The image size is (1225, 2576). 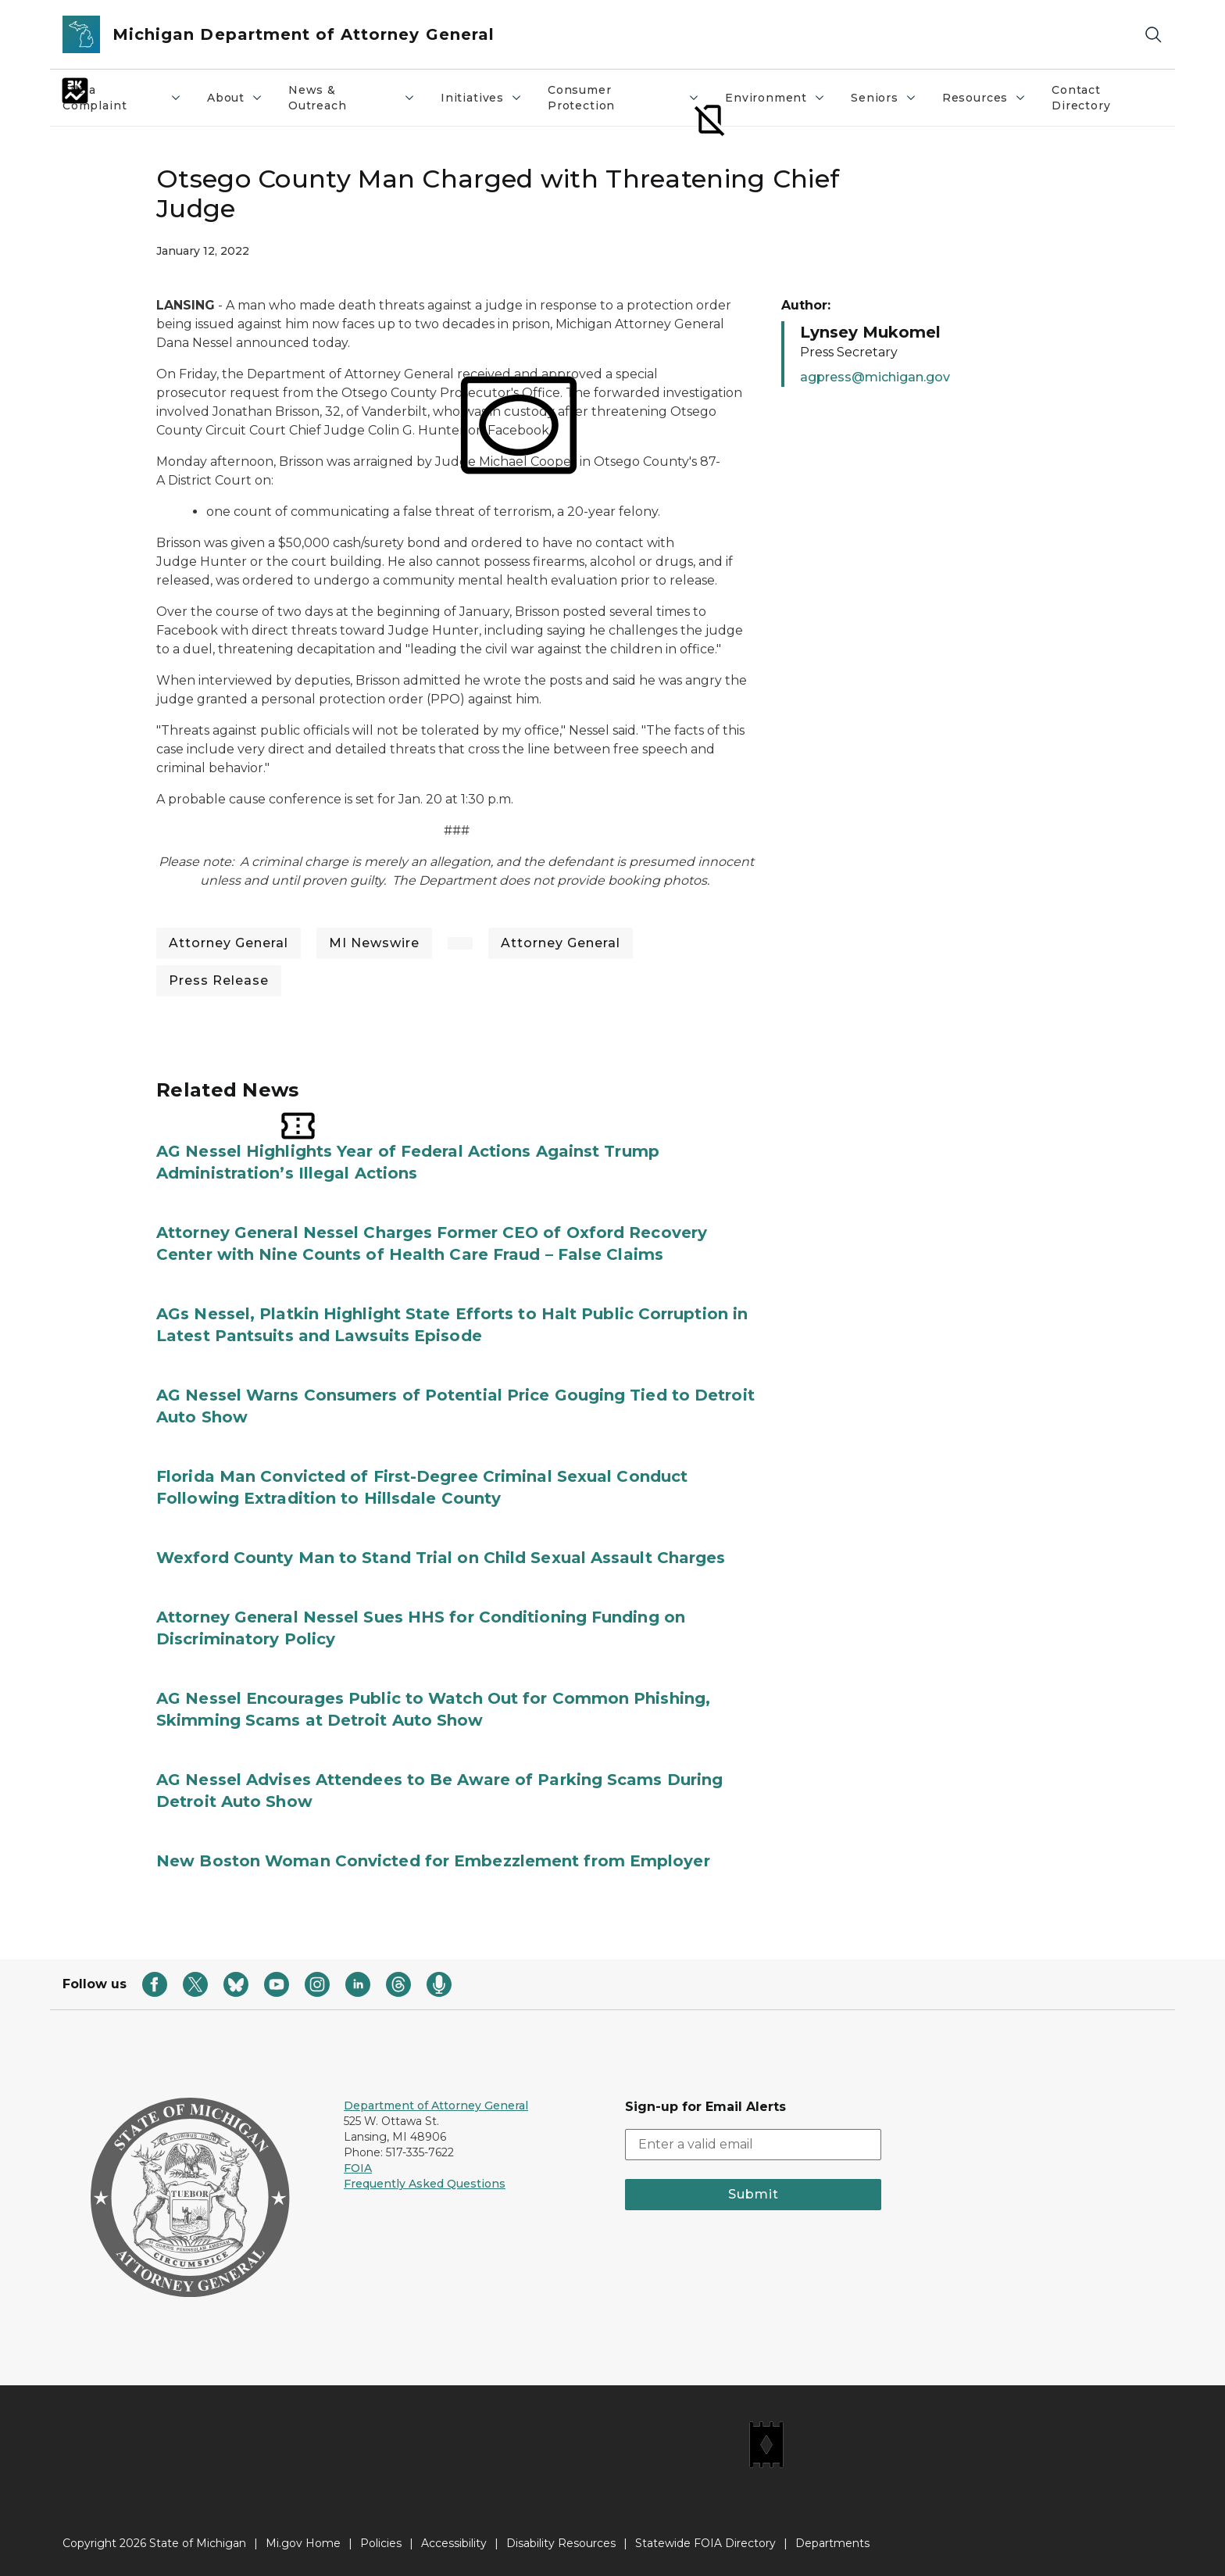 What do you see at coordinates (75, 91) in the screenshot?
I see `view score or performance metrics` at bounding box center [75, 91].